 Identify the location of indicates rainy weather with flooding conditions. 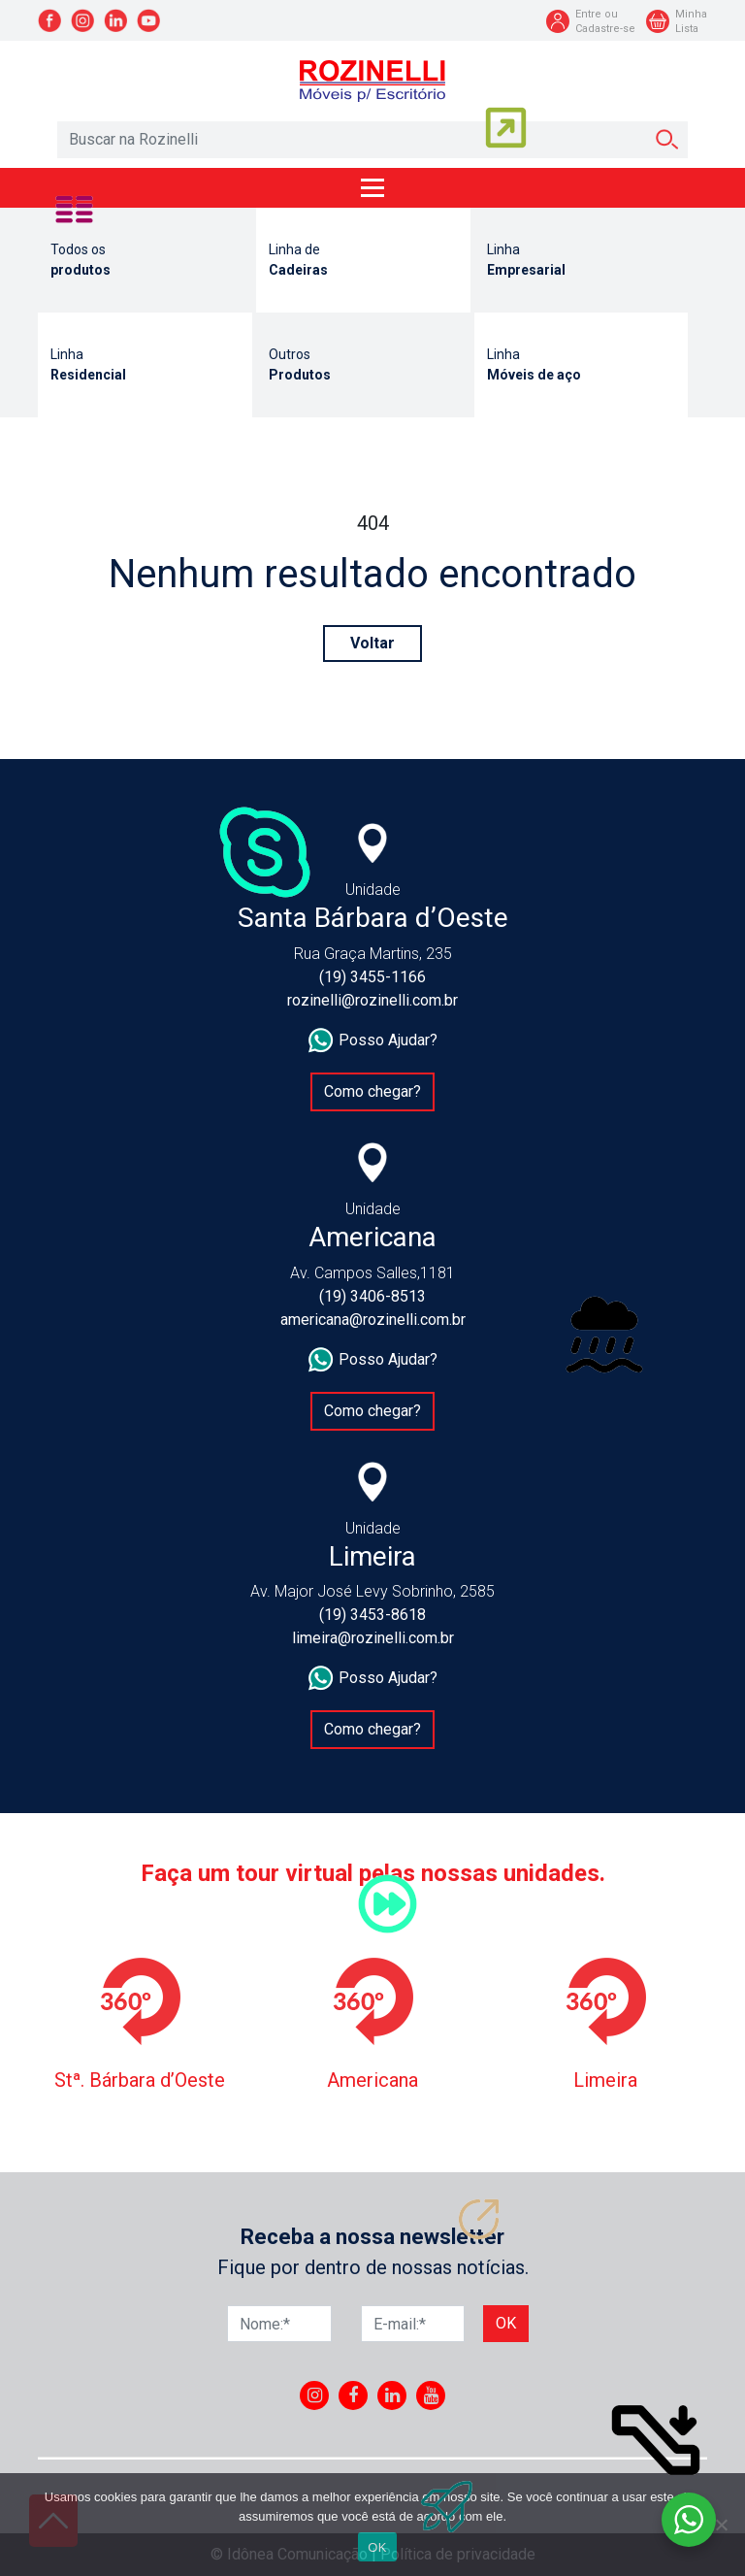
(604, 1335).